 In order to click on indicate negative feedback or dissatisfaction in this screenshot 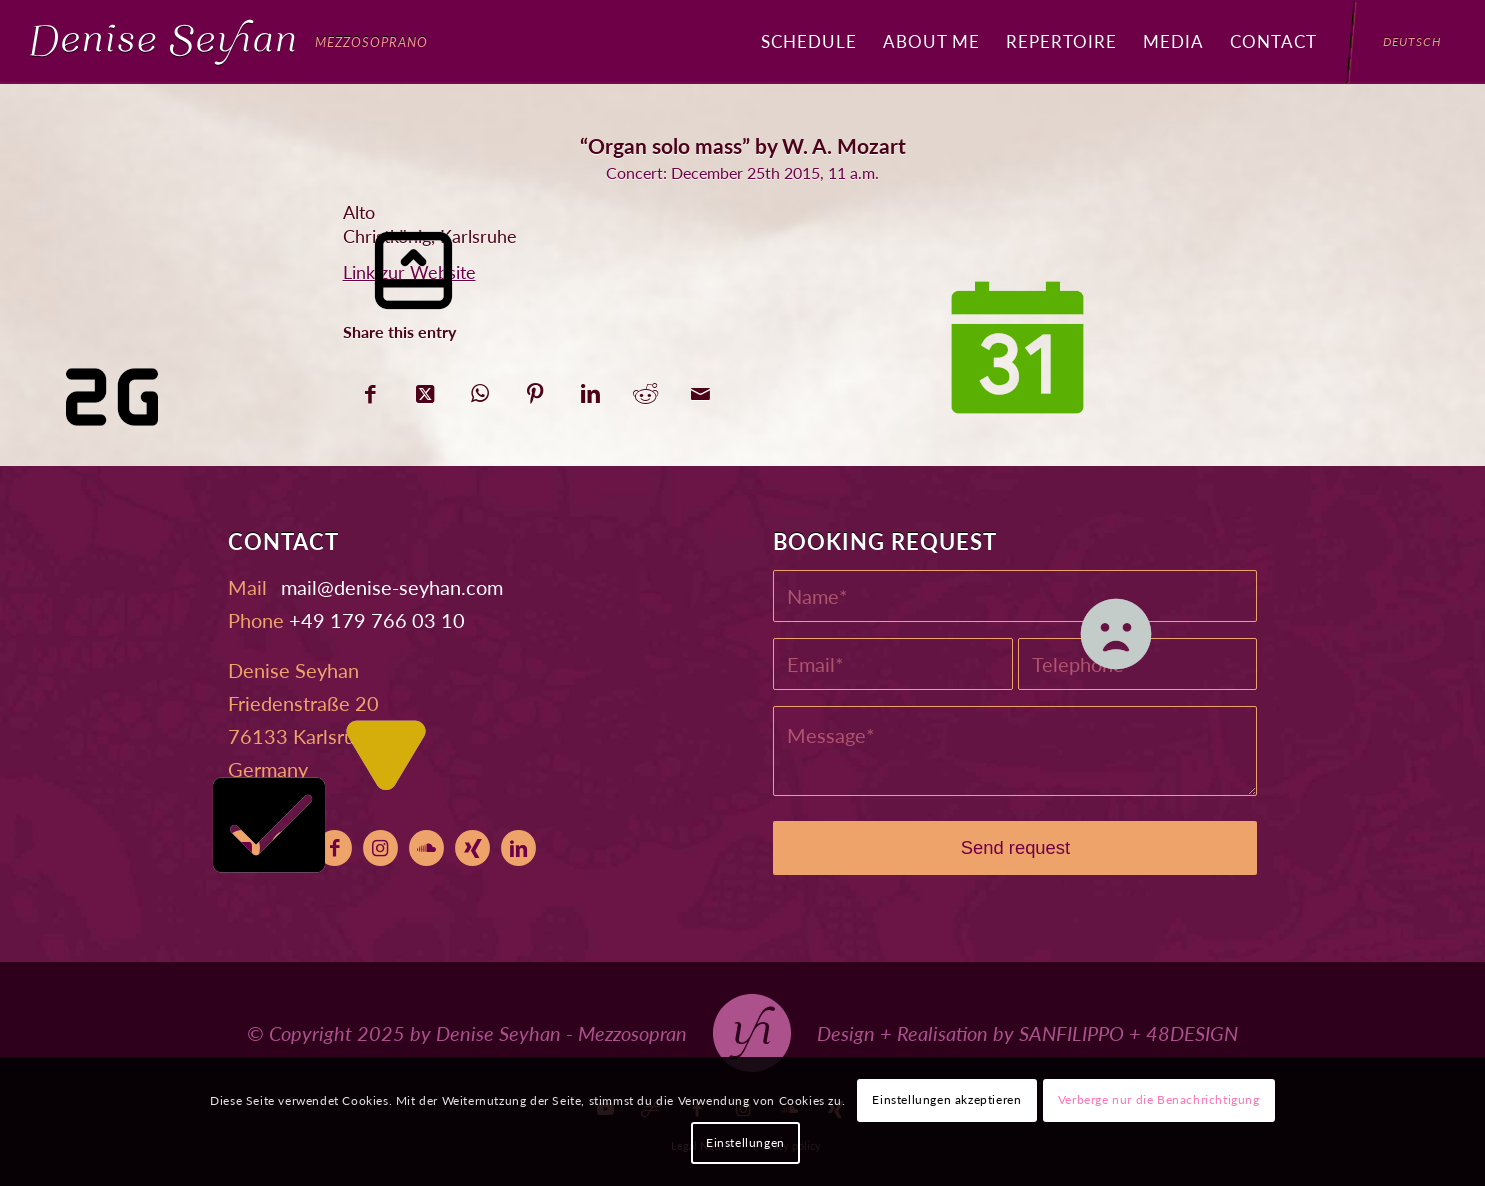, I will do `click(1116, 634)`.